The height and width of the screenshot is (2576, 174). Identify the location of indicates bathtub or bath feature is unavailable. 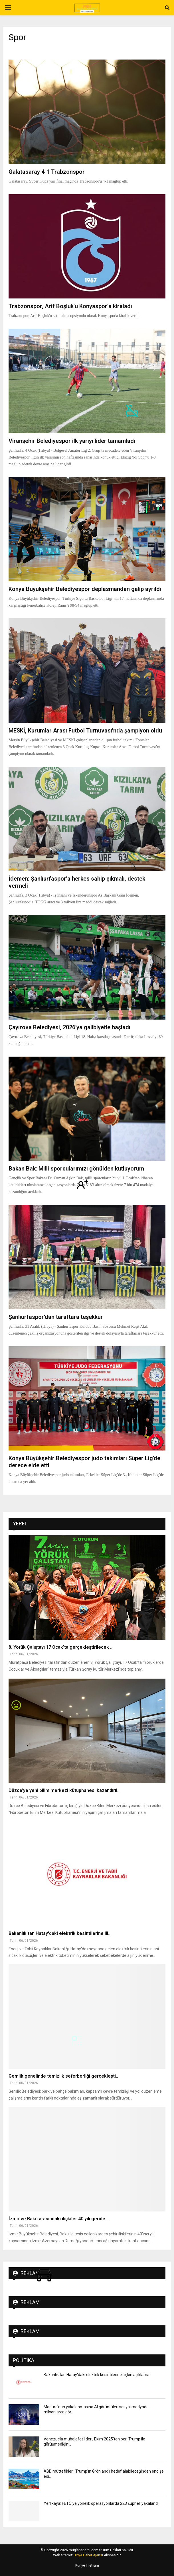
(132, 411).